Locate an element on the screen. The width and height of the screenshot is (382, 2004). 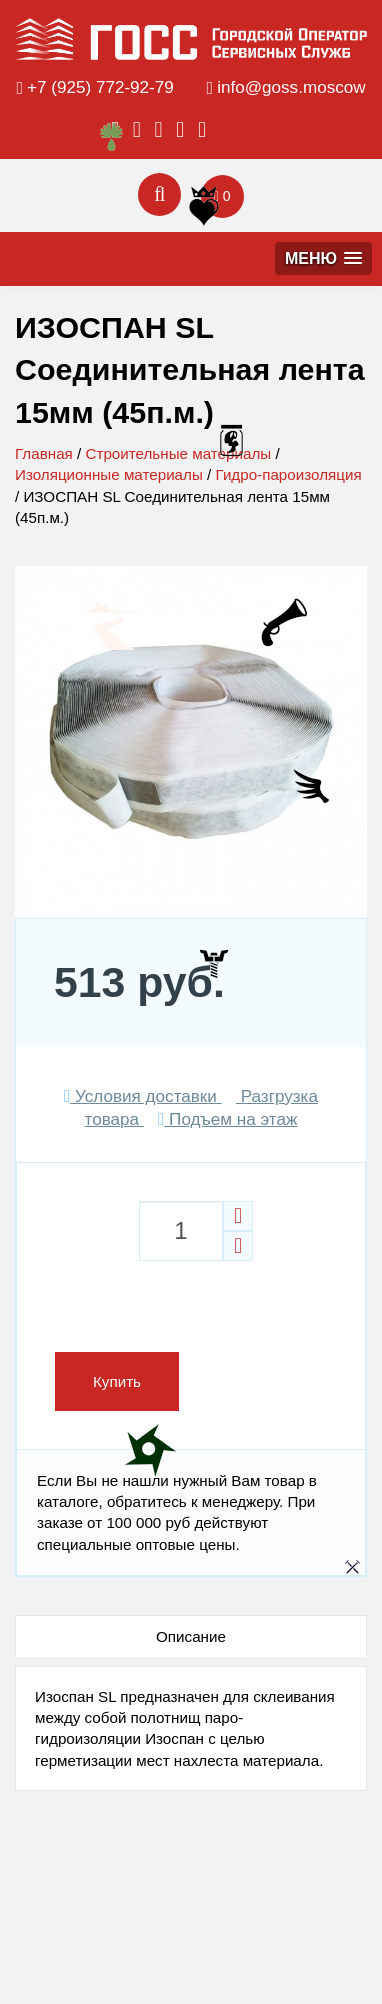
crafting or construction materials in a game inventory is located at coordinates (352, 1566).